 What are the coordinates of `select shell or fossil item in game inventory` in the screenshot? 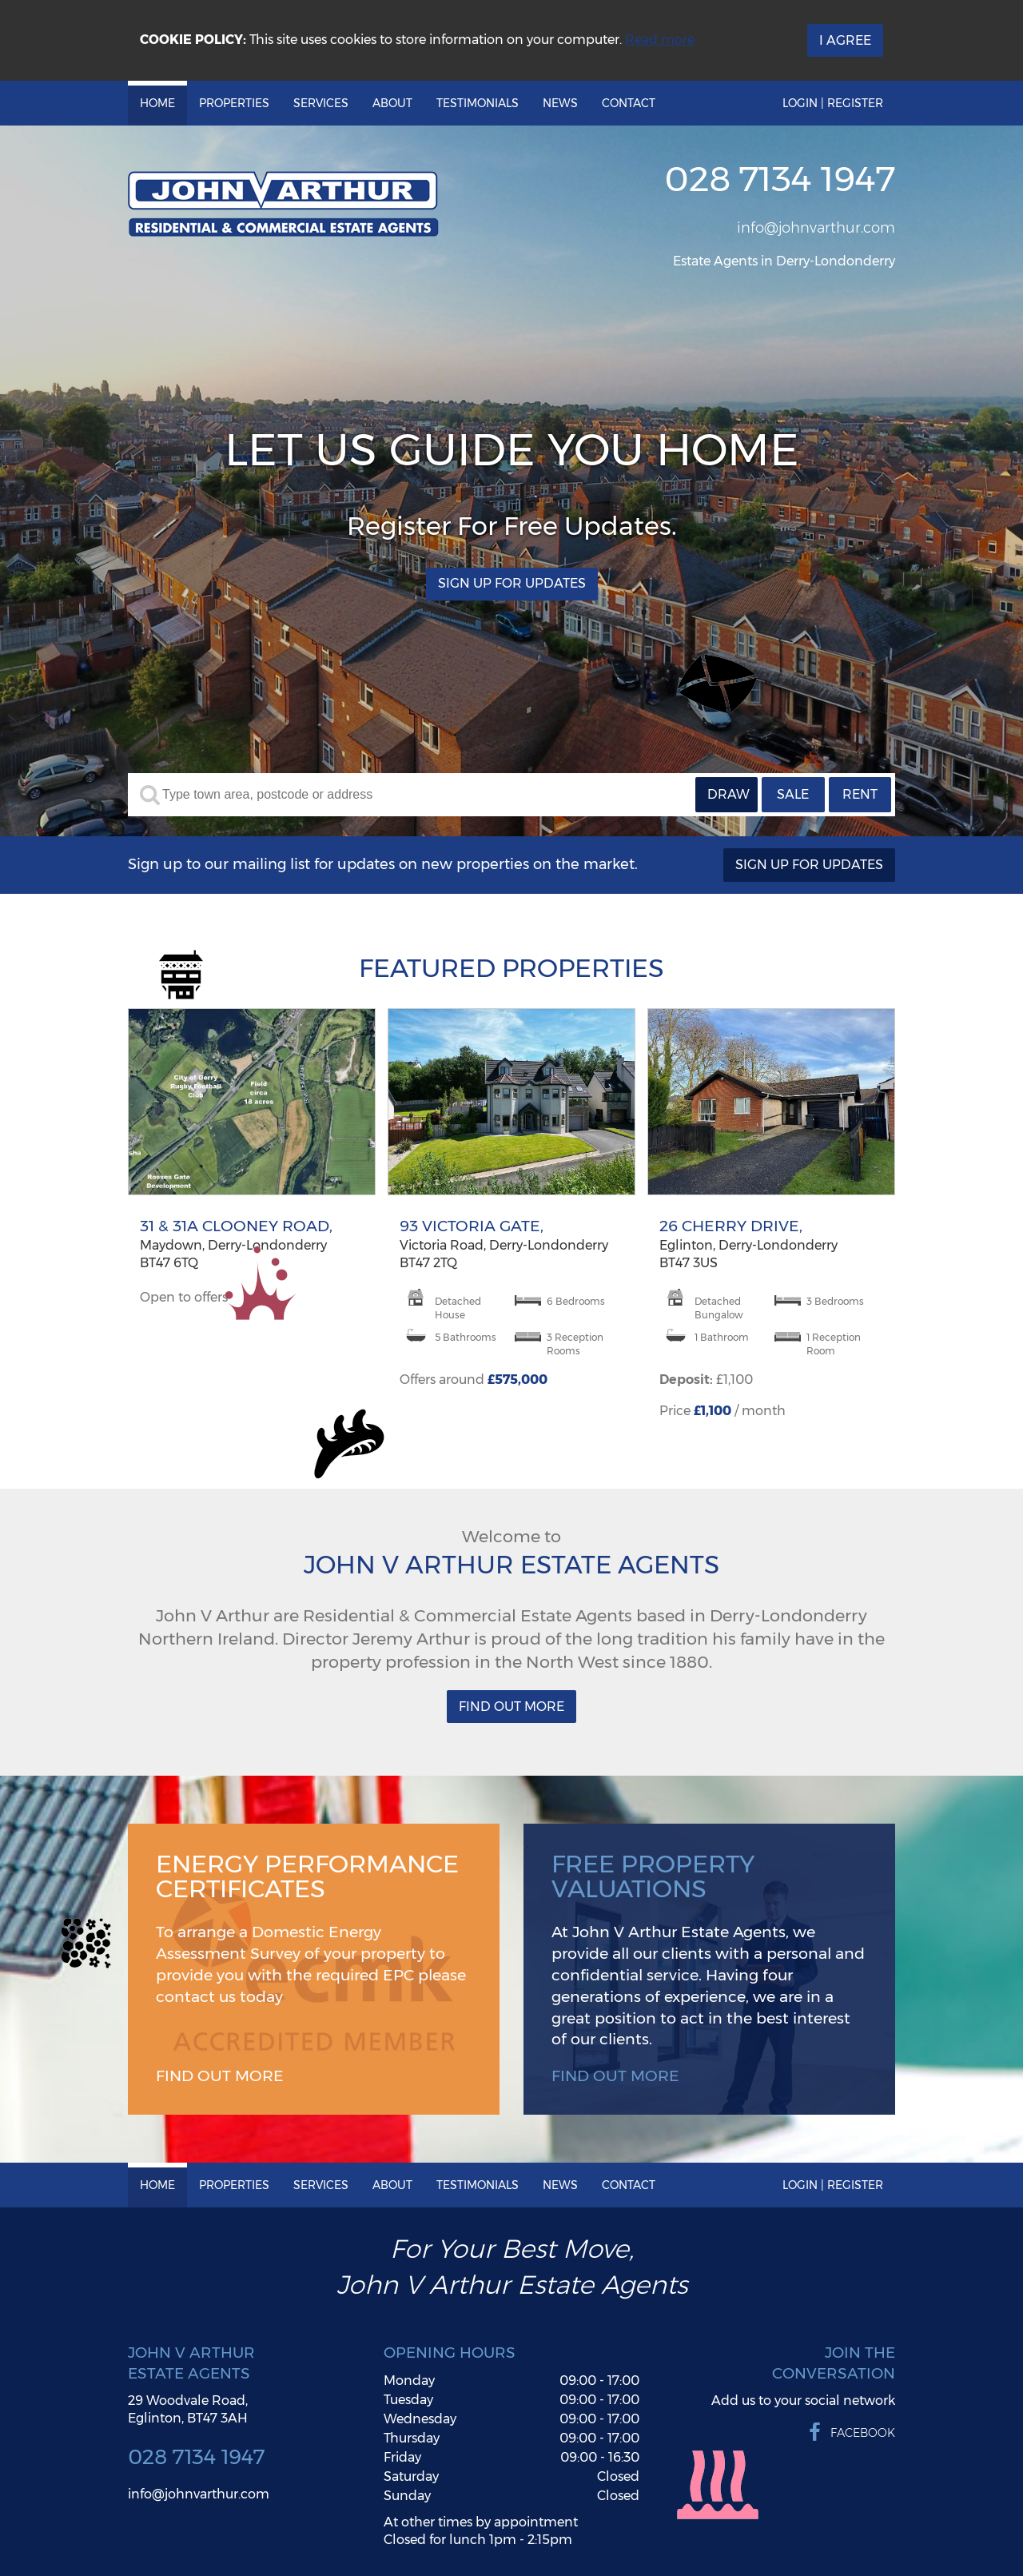 It's located at (349, 1444).